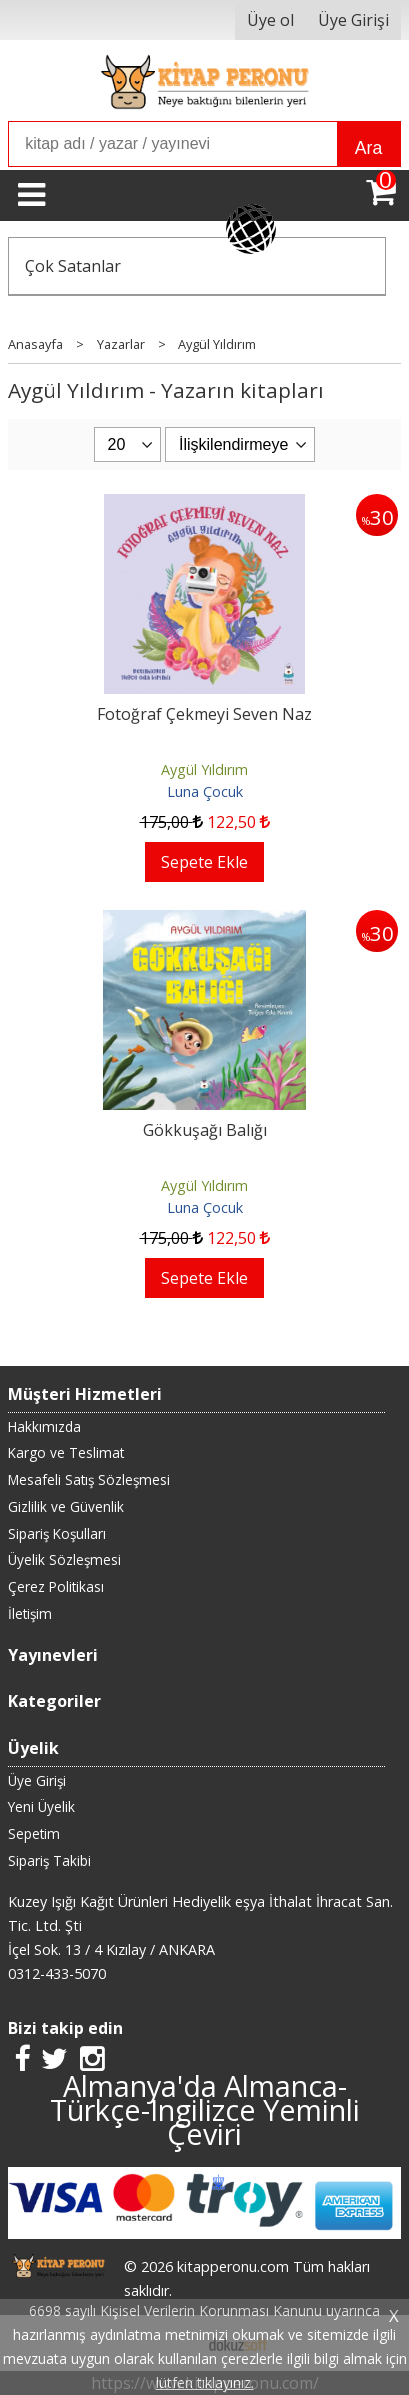 This screenshot has height=2395, width=409. Describe the element at coordinates (251, 229) in the screenshot. I see `access global or network settings` at that location.